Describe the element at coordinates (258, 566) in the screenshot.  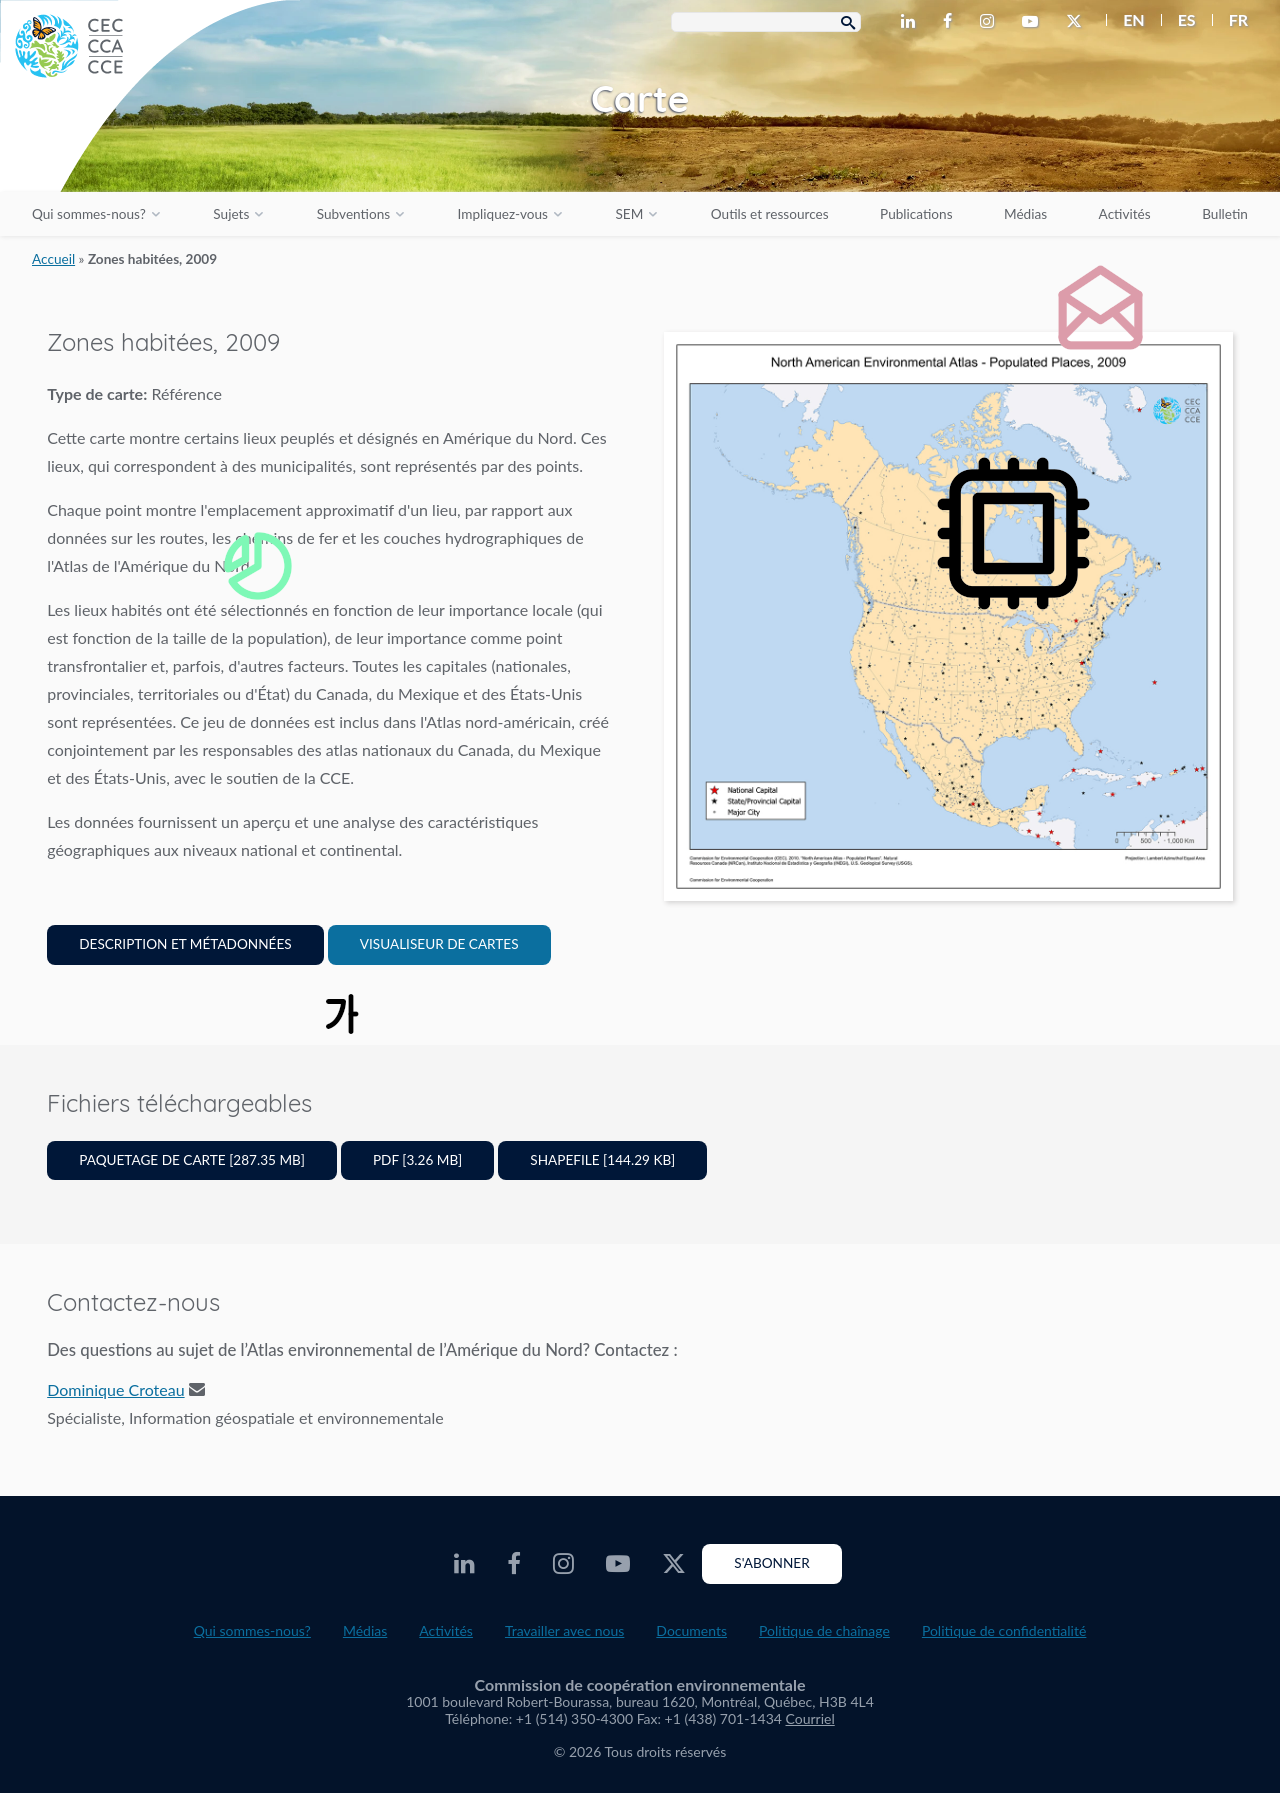
I see `view a segment of analytics data` at that location.